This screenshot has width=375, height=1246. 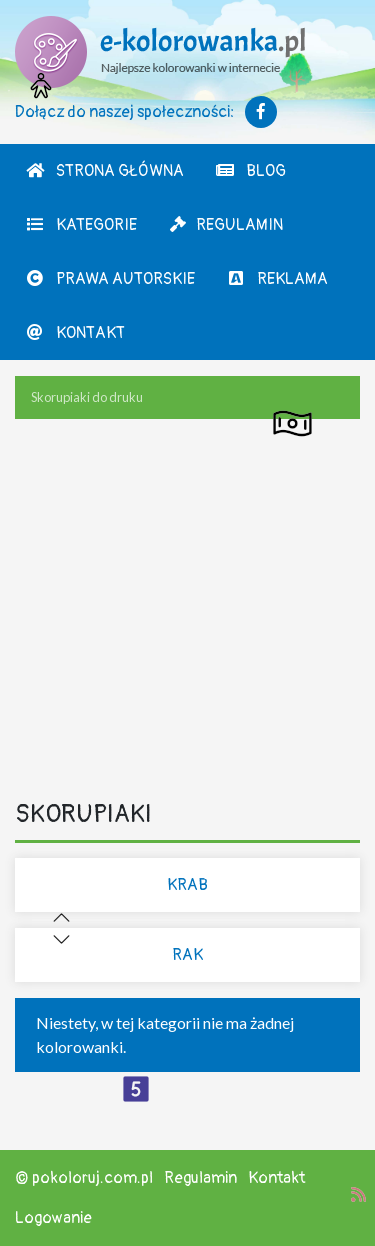 What do you see at coordinates (292, 423) in the screenshot?
I see `view payment or transaction history` at bounding box center [292, 423].